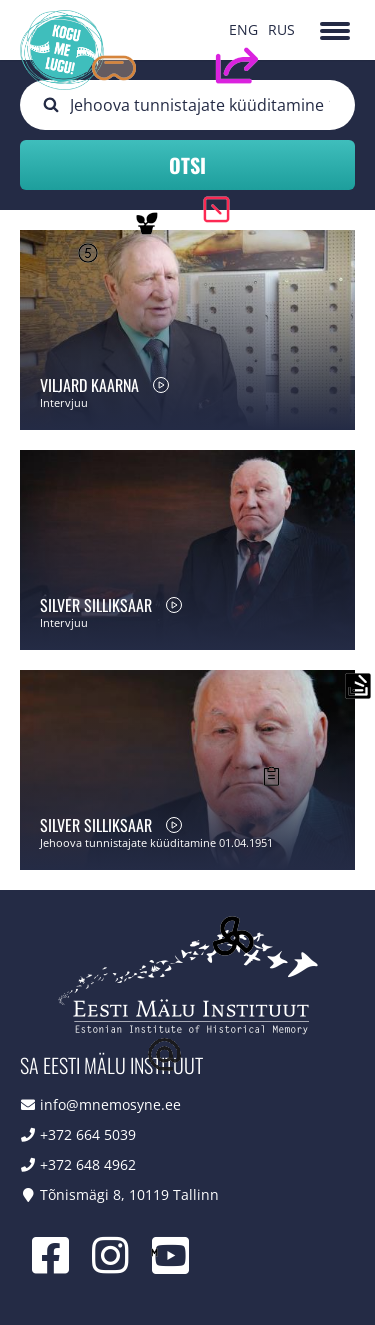 This screenshot has height=1325, width=375. I want to click on enter or view email address, so click(164, 1054).